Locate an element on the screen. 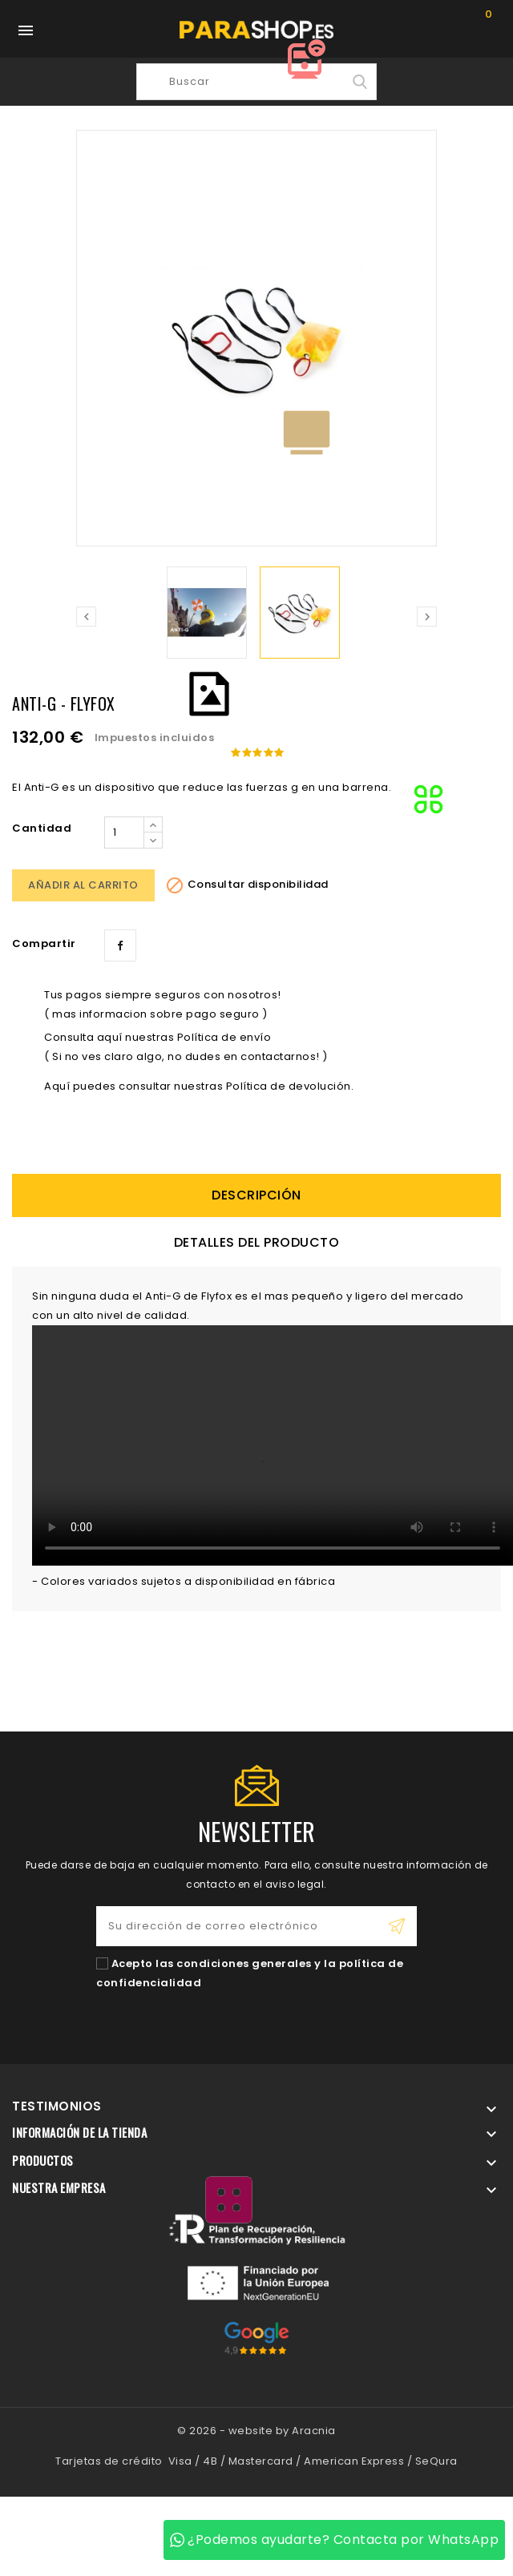 This screenshot has width=513, height=2576. connect to onboard train wifi is located at coordinates (305, 60).